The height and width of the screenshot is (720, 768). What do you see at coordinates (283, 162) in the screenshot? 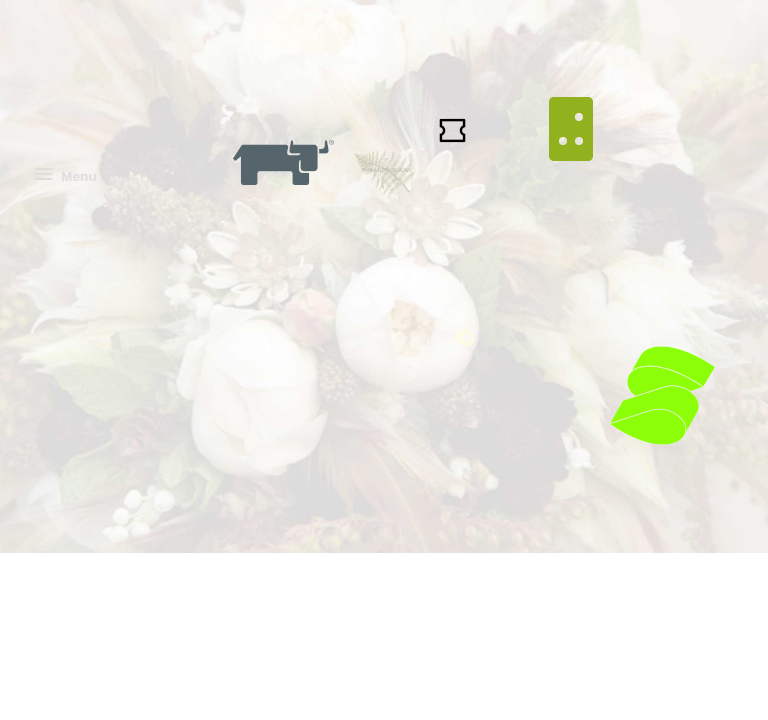
I see `open Rancher container management platform` at bounding box center [283, 162].